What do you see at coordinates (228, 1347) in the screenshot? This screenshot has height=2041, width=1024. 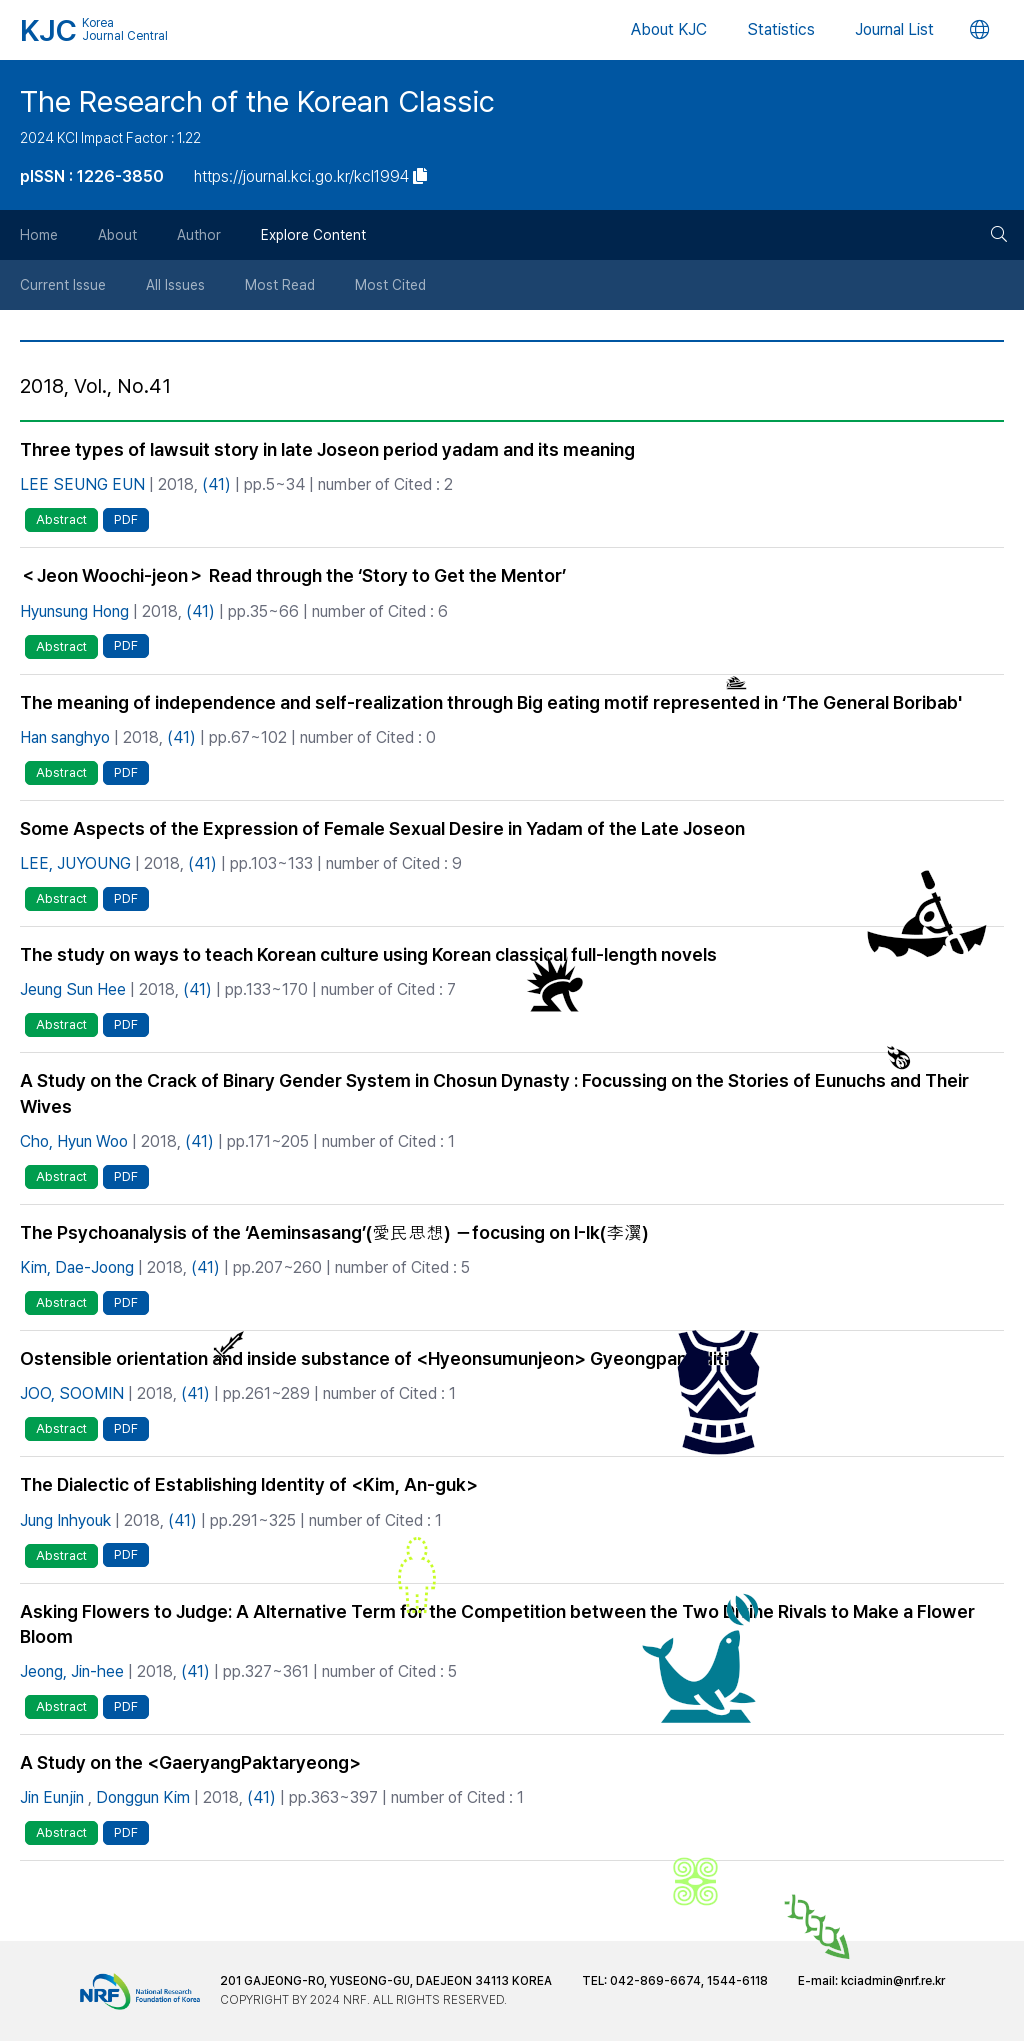 I see `equip a broken or shattered weapon` at bounding box center [228, 1347].